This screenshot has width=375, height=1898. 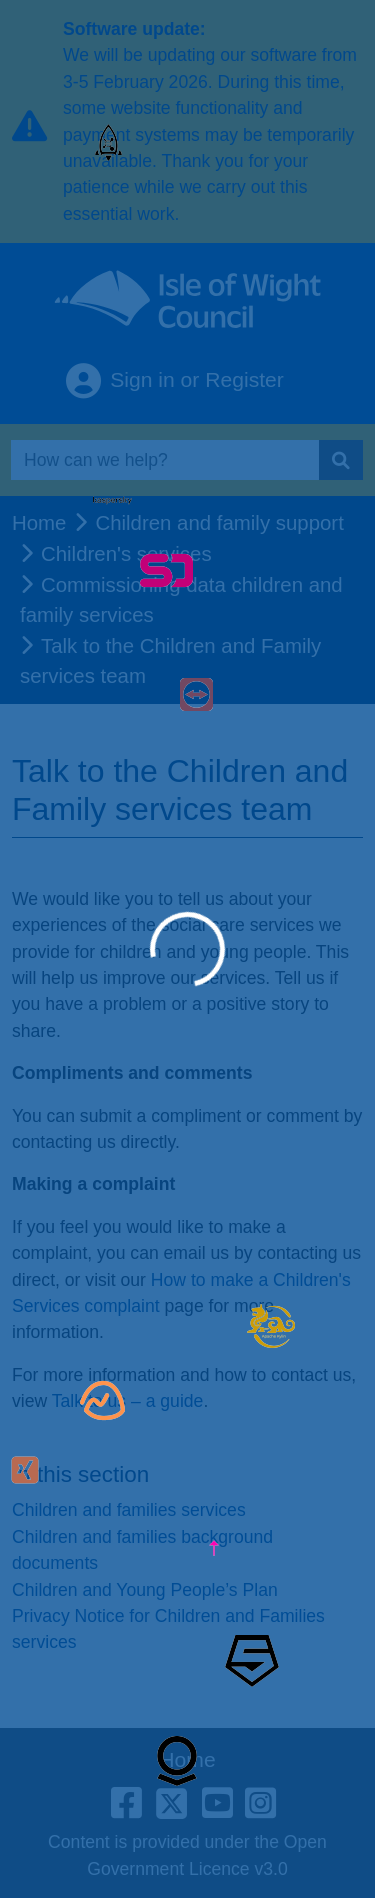 I want to click on open speakerdeck profile or presentations, so click(x=166, y=570).